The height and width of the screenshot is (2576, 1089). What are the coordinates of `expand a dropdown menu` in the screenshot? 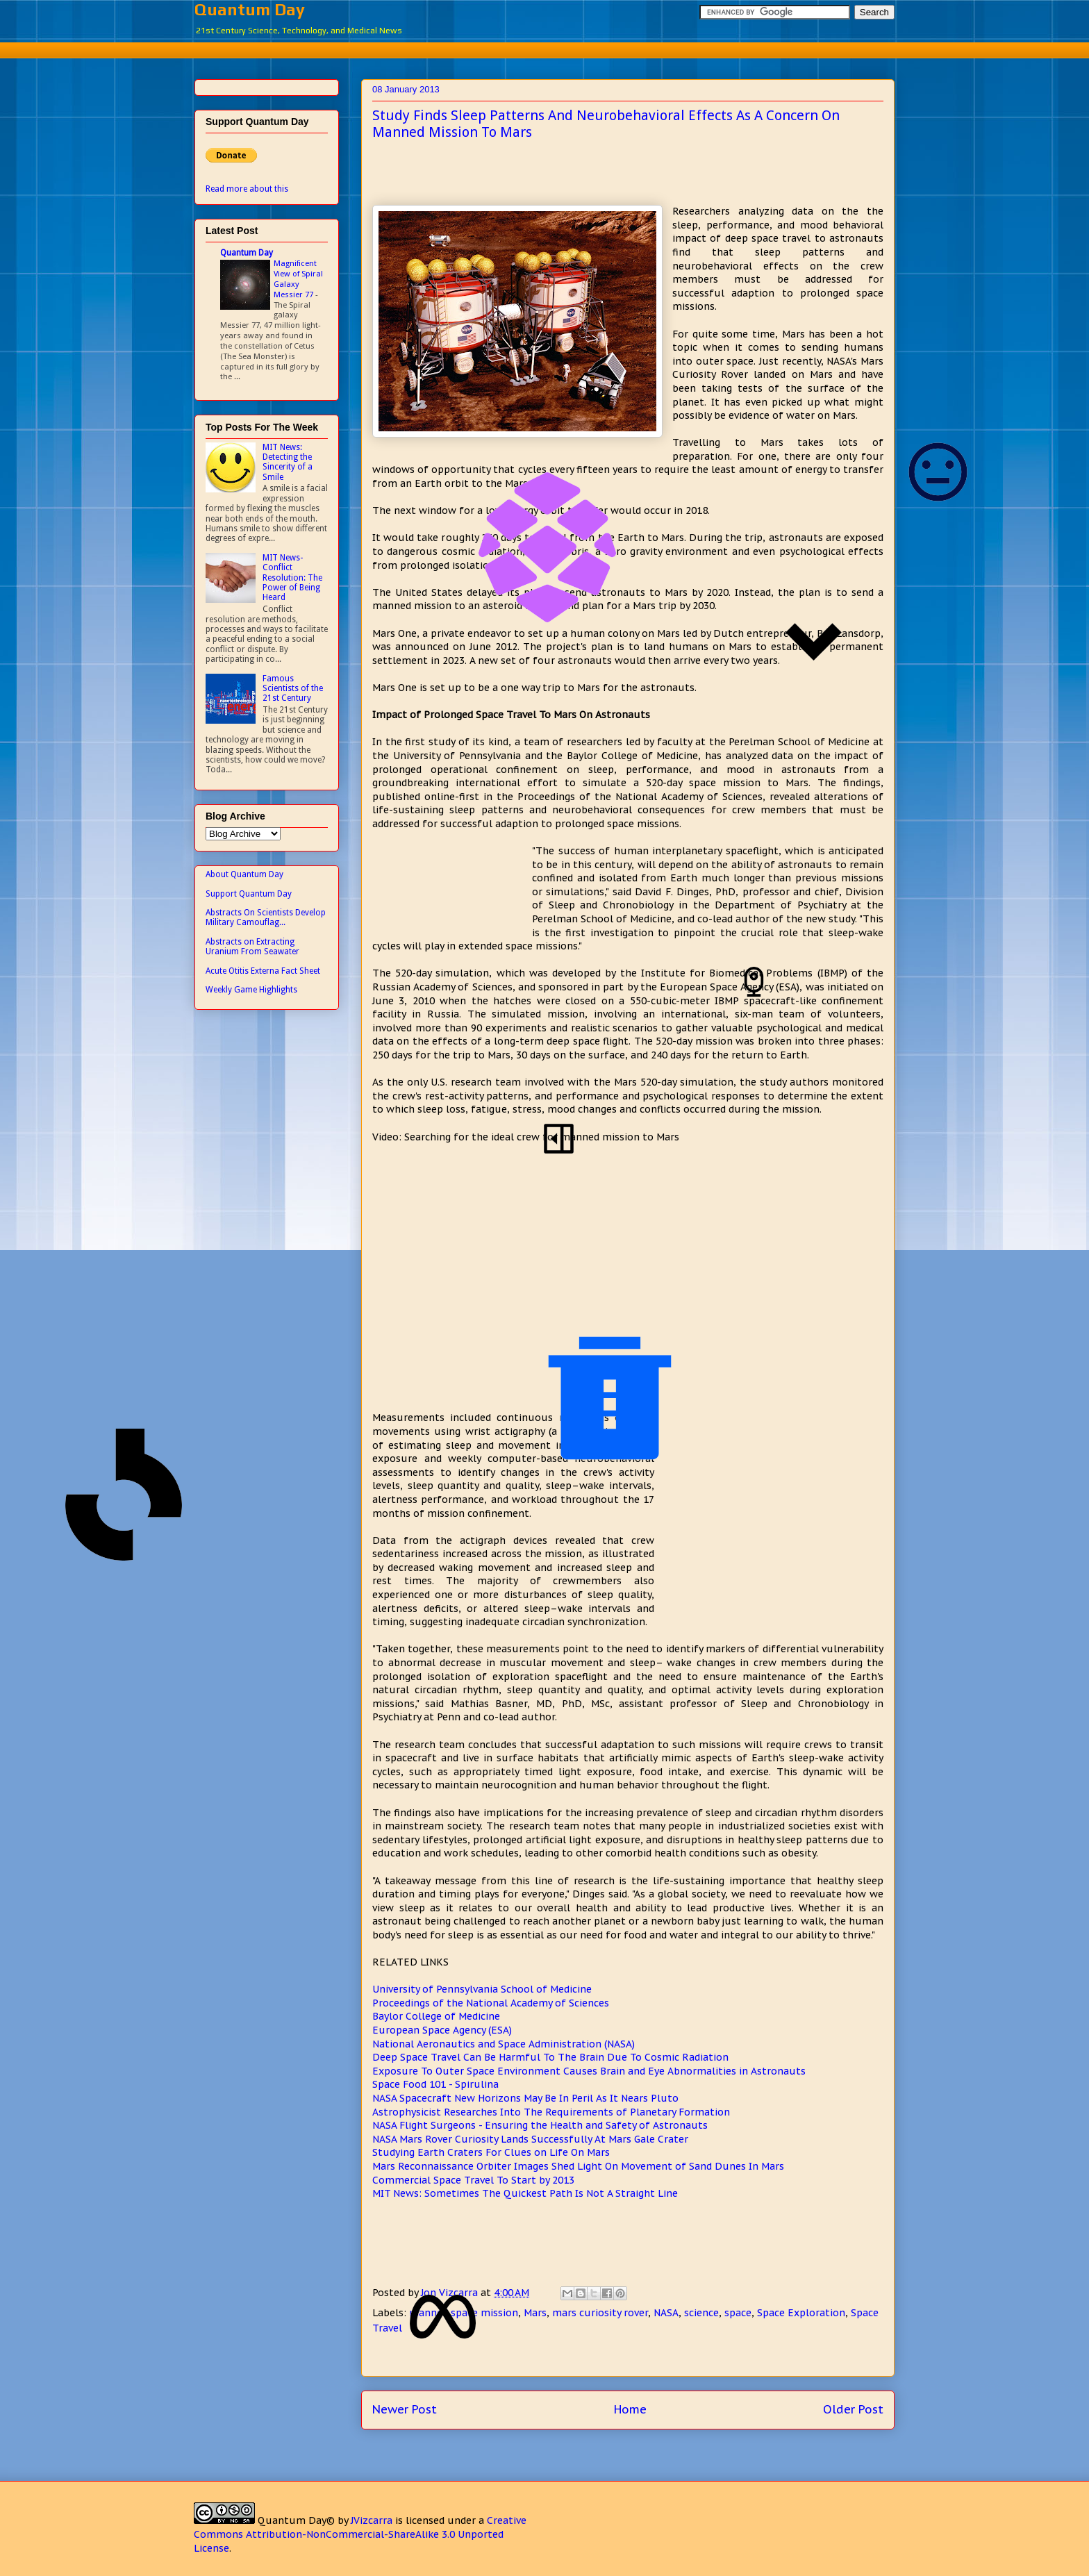 It's located at (813, 640).